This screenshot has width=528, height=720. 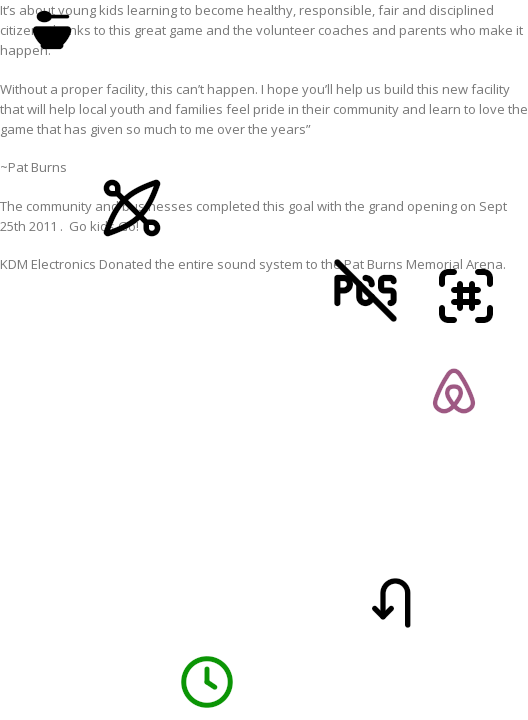 What do you see at coordinates (454, 391) in the screenshot?
I see `open the Airbnb app or website` at bounding box center [454, 391].